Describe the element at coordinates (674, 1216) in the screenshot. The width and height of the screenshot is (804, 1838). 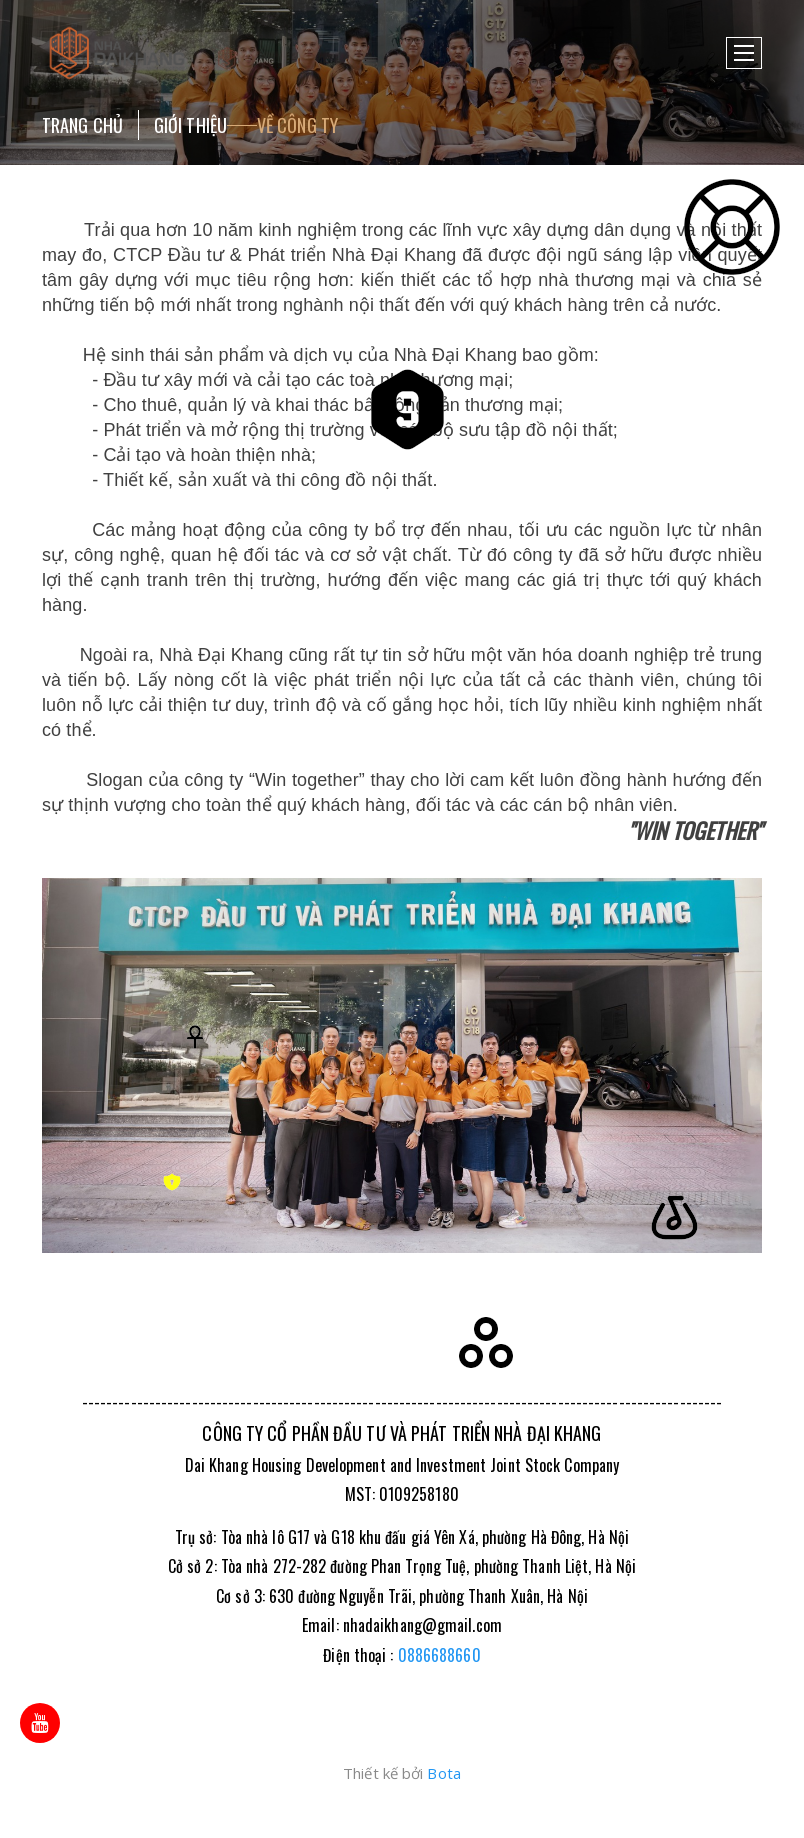
I see `open bandlab music creation app` at that location.